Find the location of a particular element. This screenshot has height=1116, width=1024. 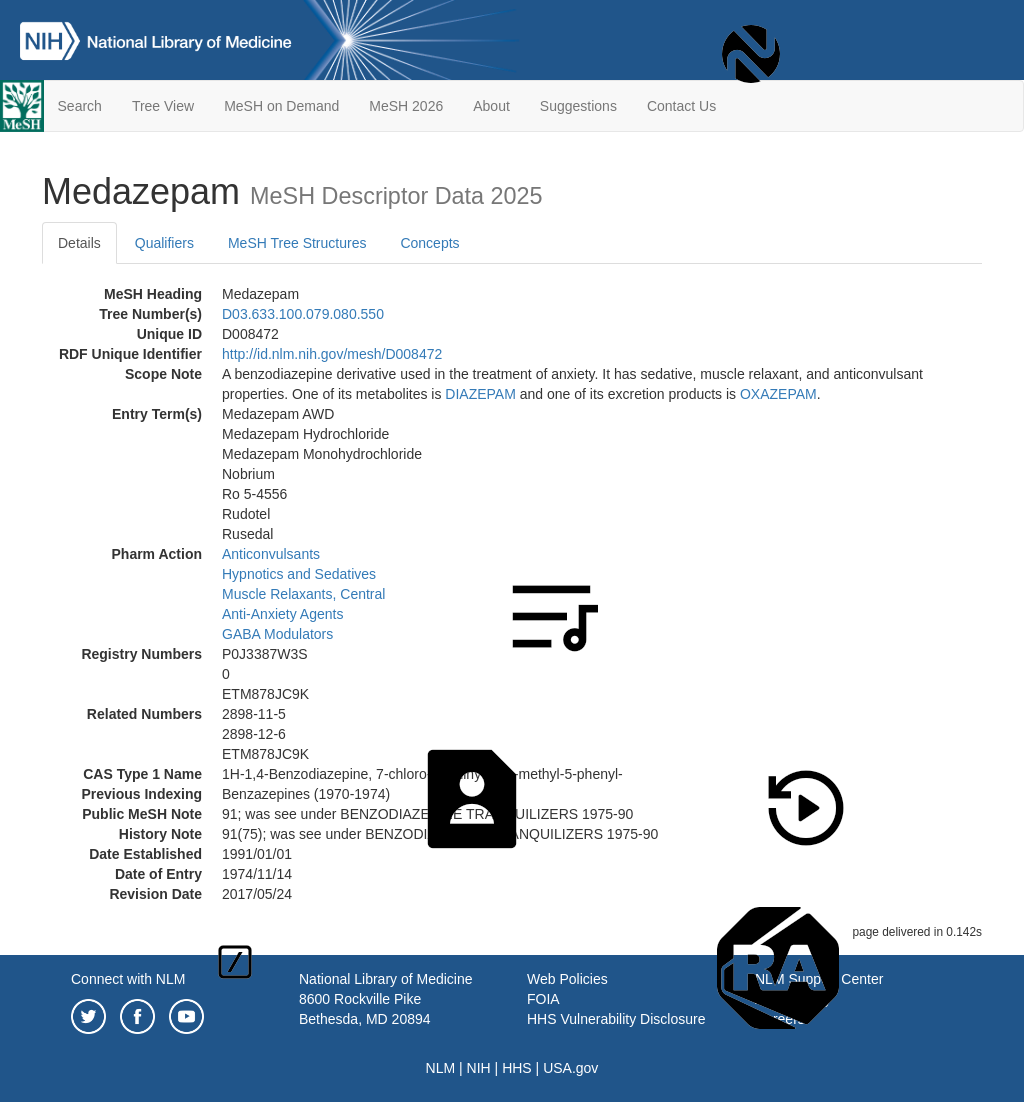

view memories or flashback content is located at coordinates (806, 808).